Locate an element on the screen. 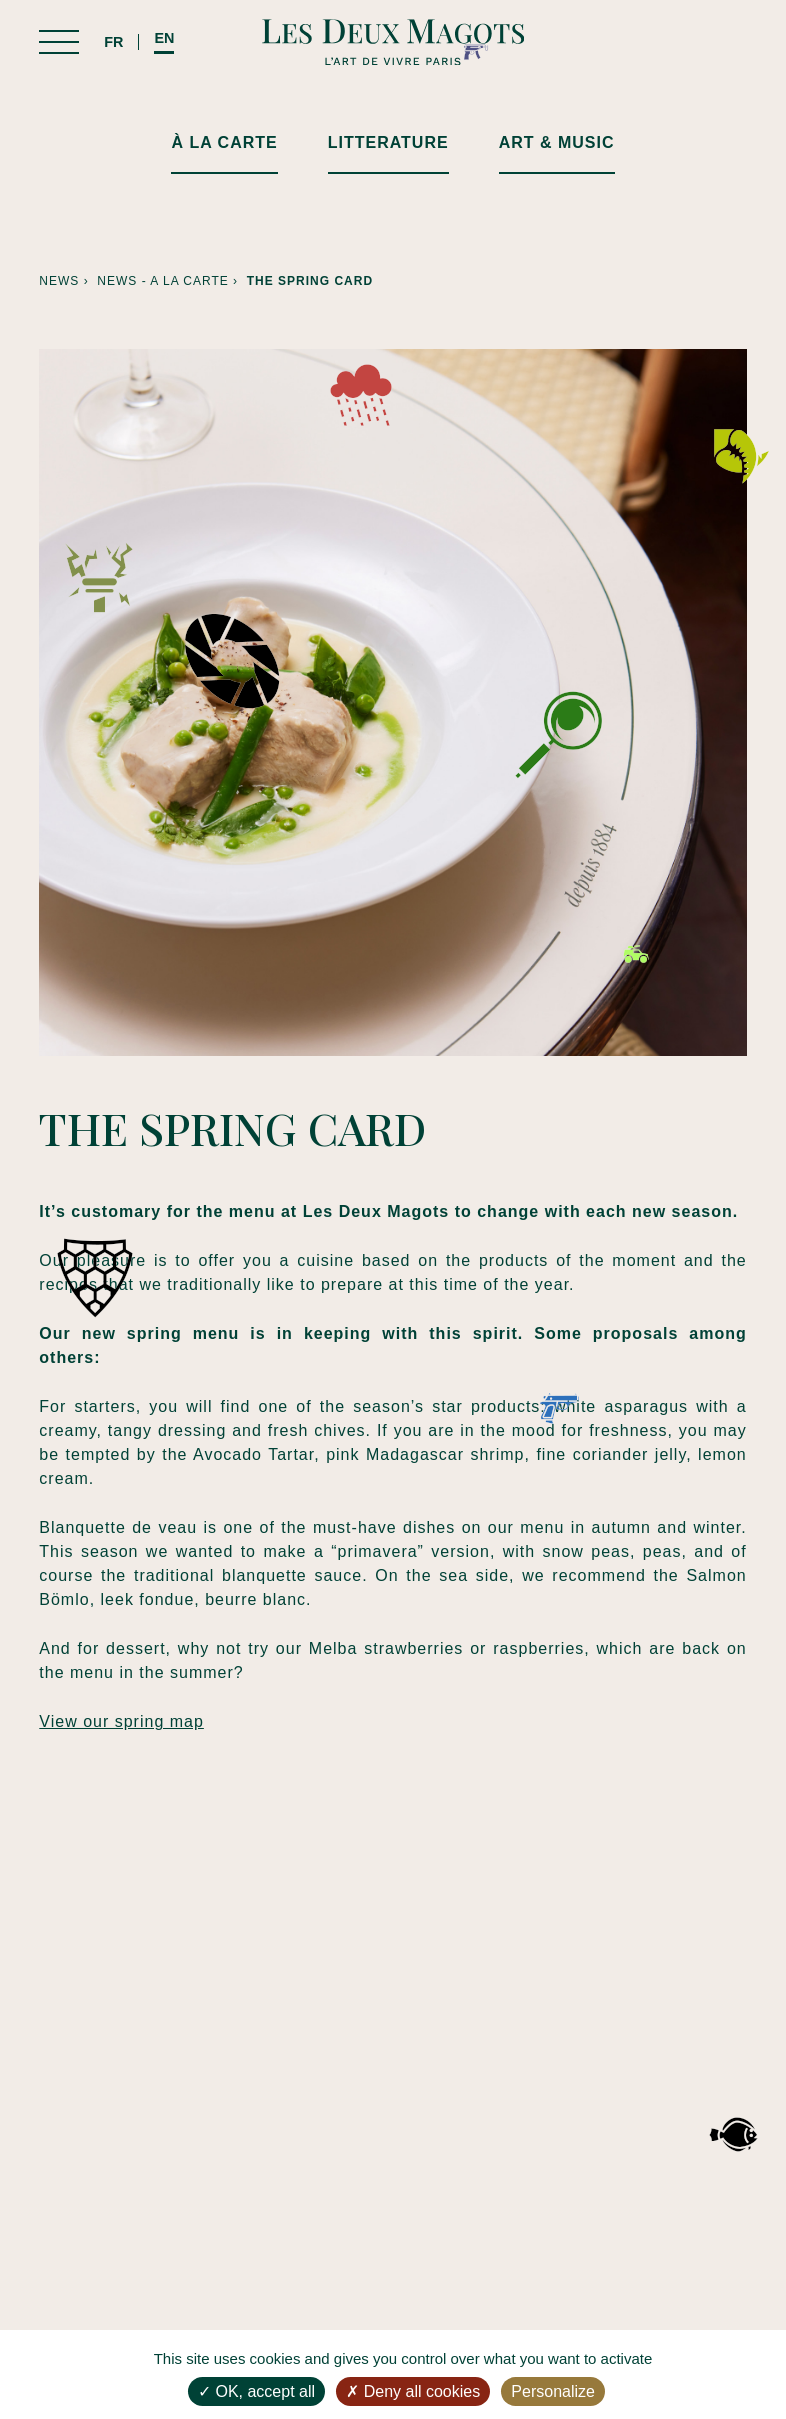 Image resolution: width=786 pixels, height=2419 pixels. select jeep or off-road vehicle is located at coordinates (636, 954).